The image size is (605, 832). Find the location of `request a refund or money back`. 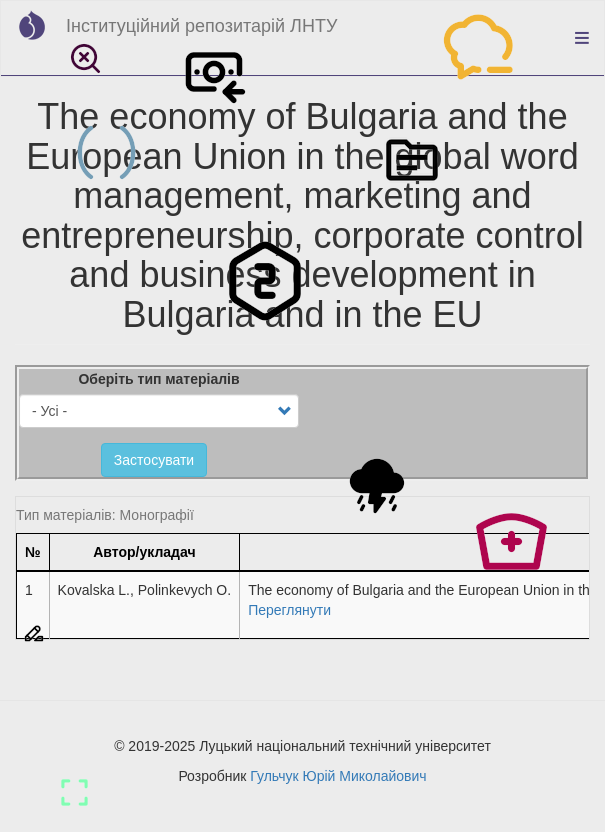

request a refund or money back is located at coordinates (214, 72).